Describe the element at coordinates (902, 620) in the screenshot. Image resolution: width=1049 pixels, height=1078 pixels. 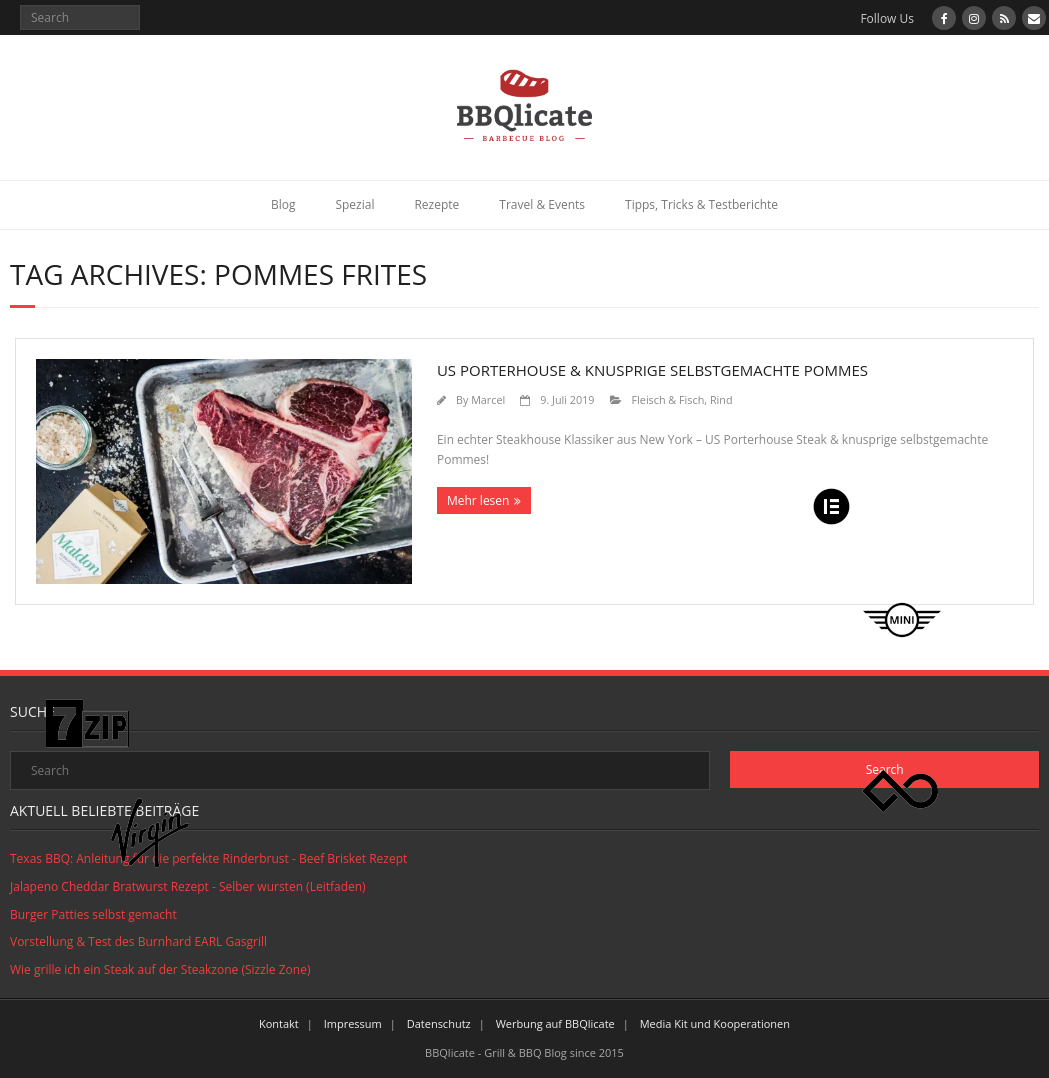
I see `mini cooper brand logo` at that location.